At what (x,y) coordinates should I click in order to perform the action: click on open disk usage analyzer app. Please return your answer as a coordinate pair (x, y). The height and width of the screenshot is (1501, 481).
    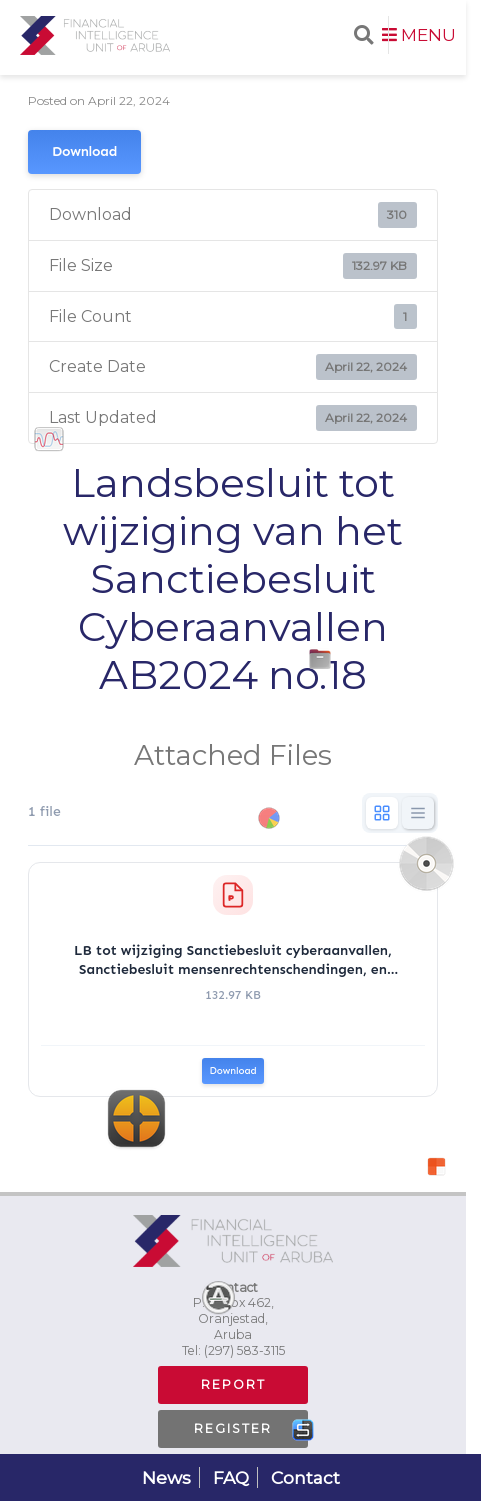
    Looking at the image, I should click on (269, 818).